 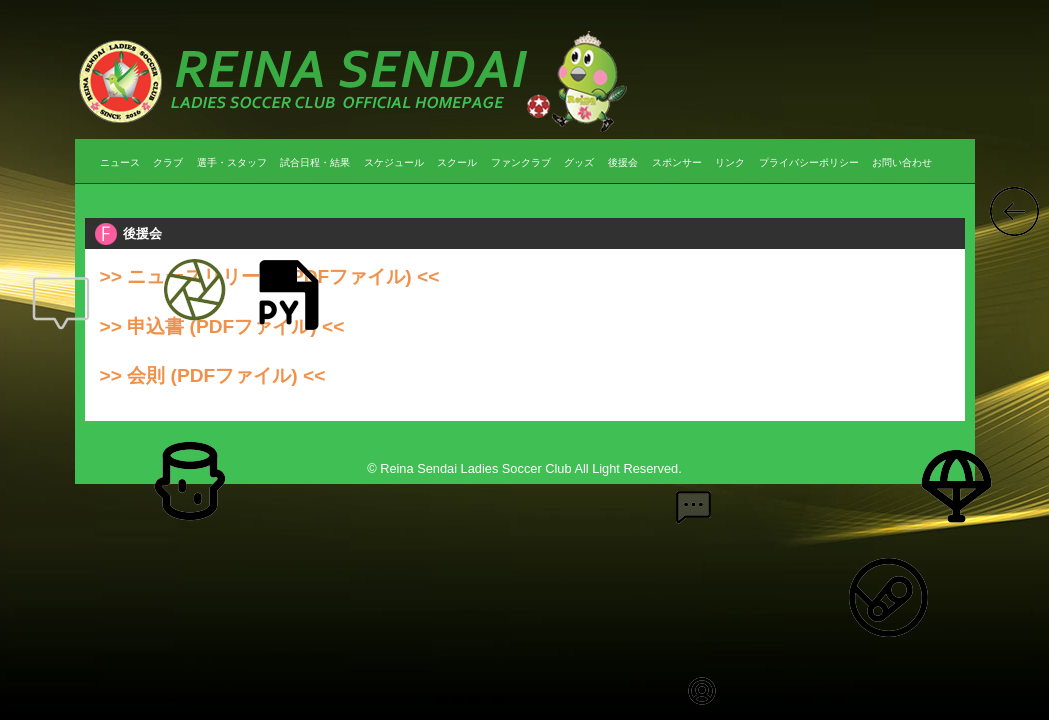 I want to click on open a python file, so click(x=289, y=295).